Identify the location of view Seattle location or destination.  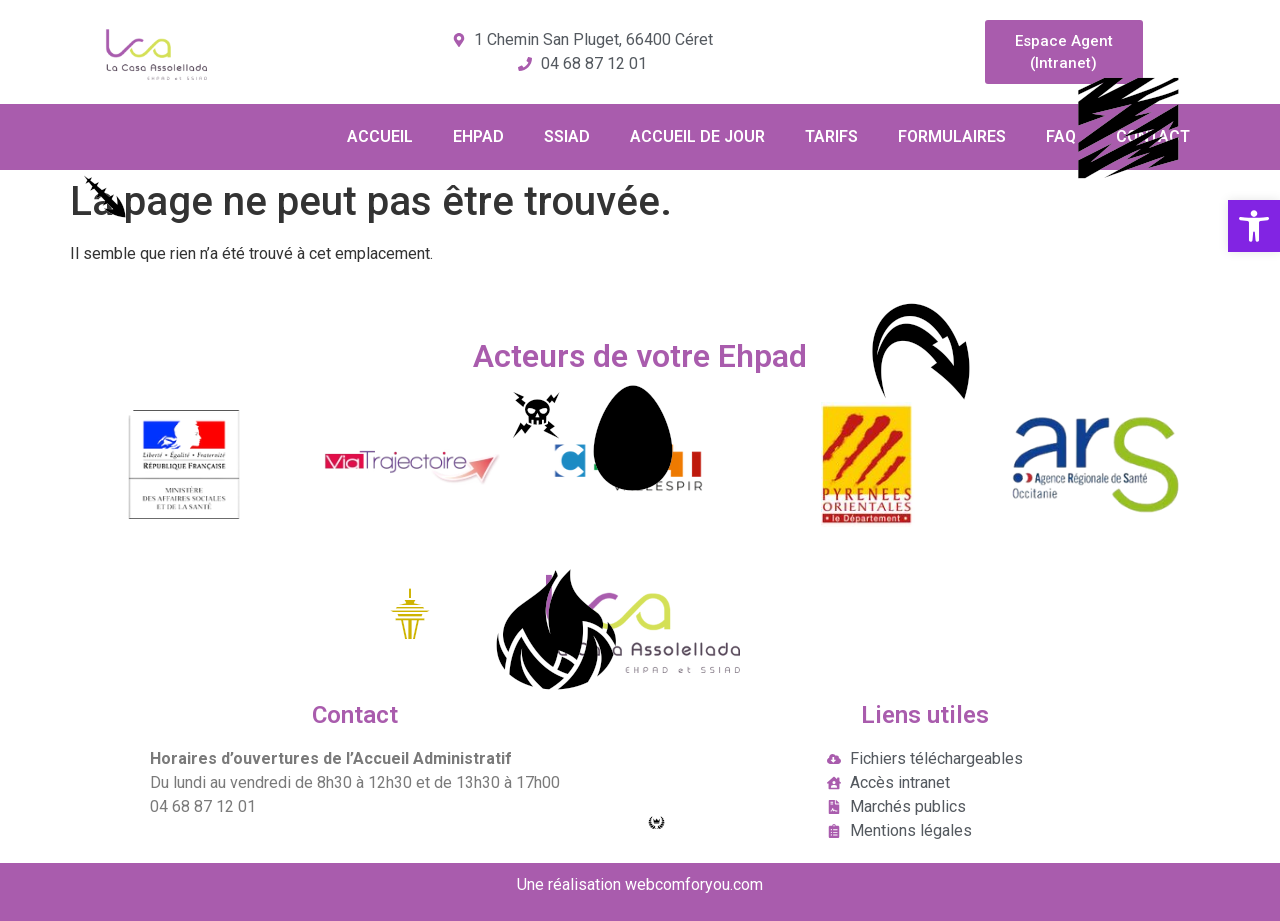
(410, 613).